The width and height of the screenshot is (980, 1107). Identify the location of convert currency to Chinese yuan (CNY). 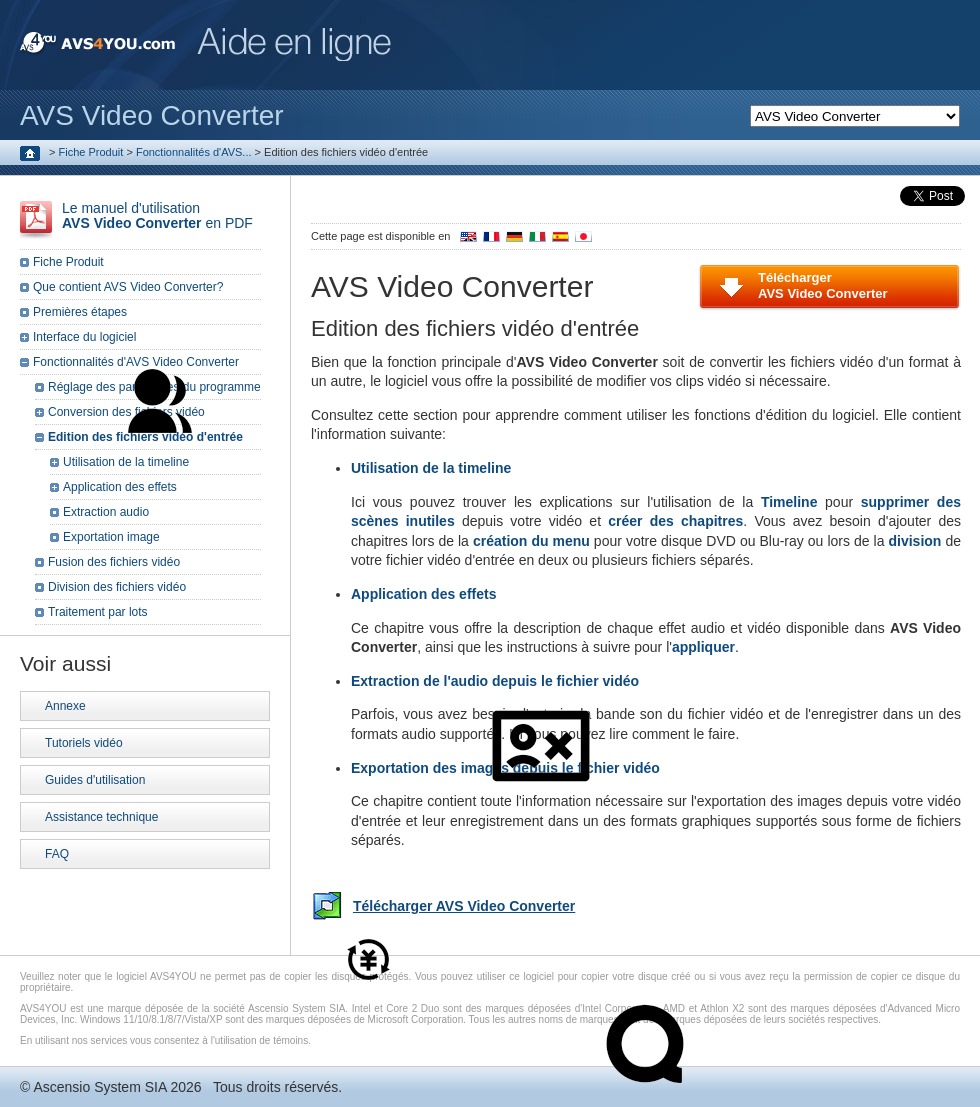
(368, 959).